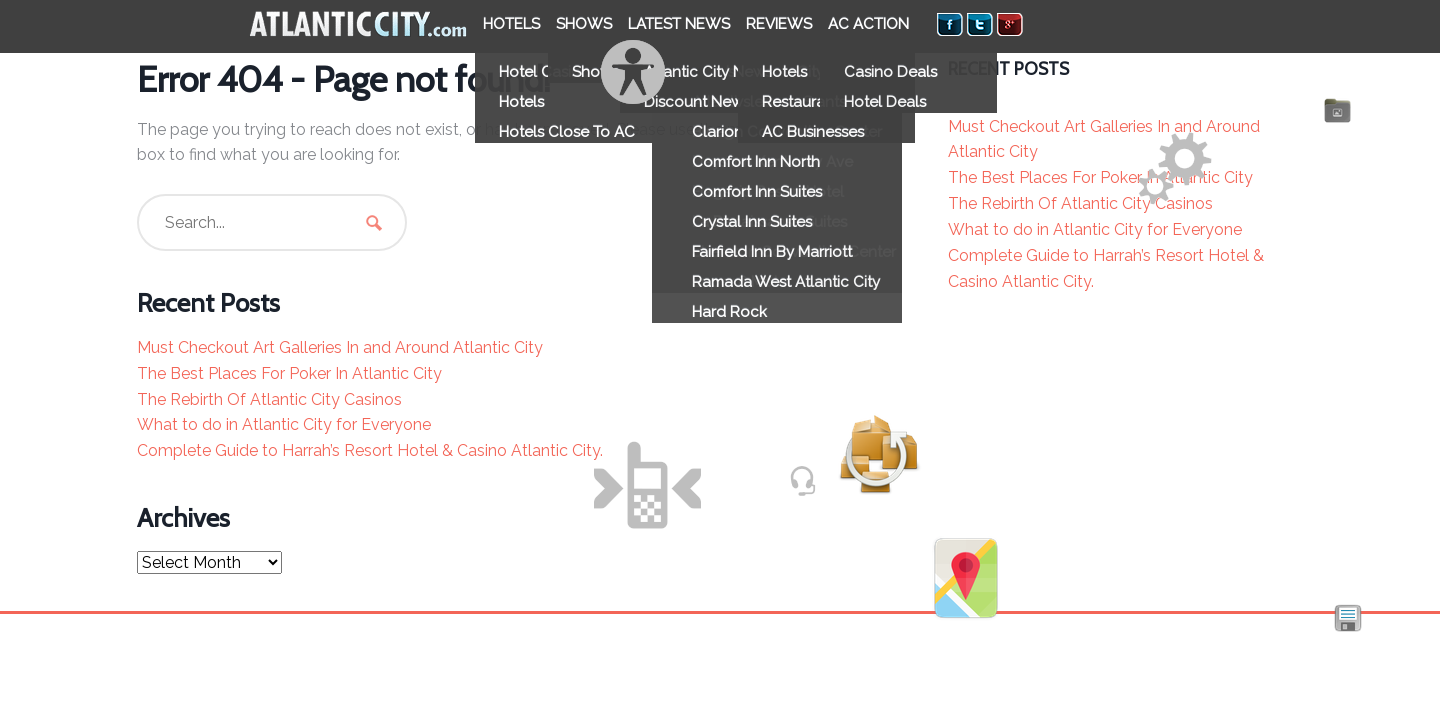  I want to click on indicates active cellular network connection, so click(647, 488).